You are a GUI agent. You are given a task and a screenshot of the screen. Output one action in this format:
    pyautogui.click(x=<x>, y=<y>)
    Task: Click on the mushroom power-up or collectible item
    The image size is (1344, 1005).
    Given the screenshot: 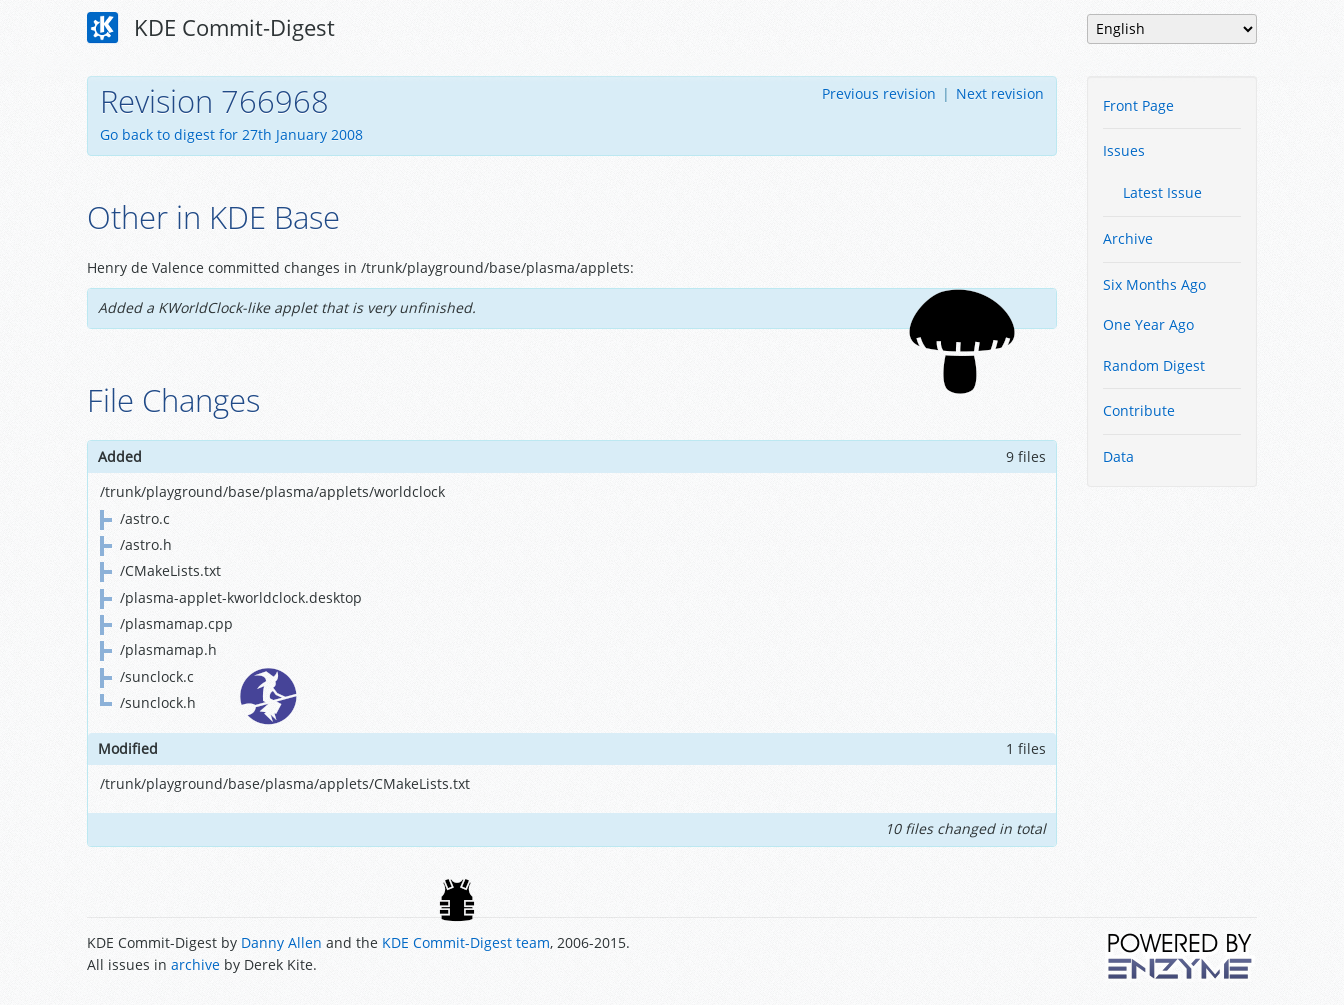 What is the action you would take?
    pyautogui.click(x=961, y=340)
    